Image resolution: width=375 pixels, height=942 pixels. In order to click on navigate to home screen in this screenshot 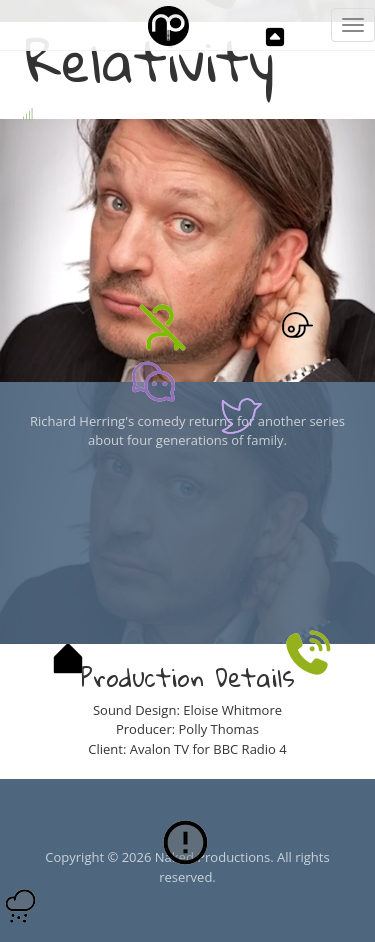, I will do `click(68, 659)`.